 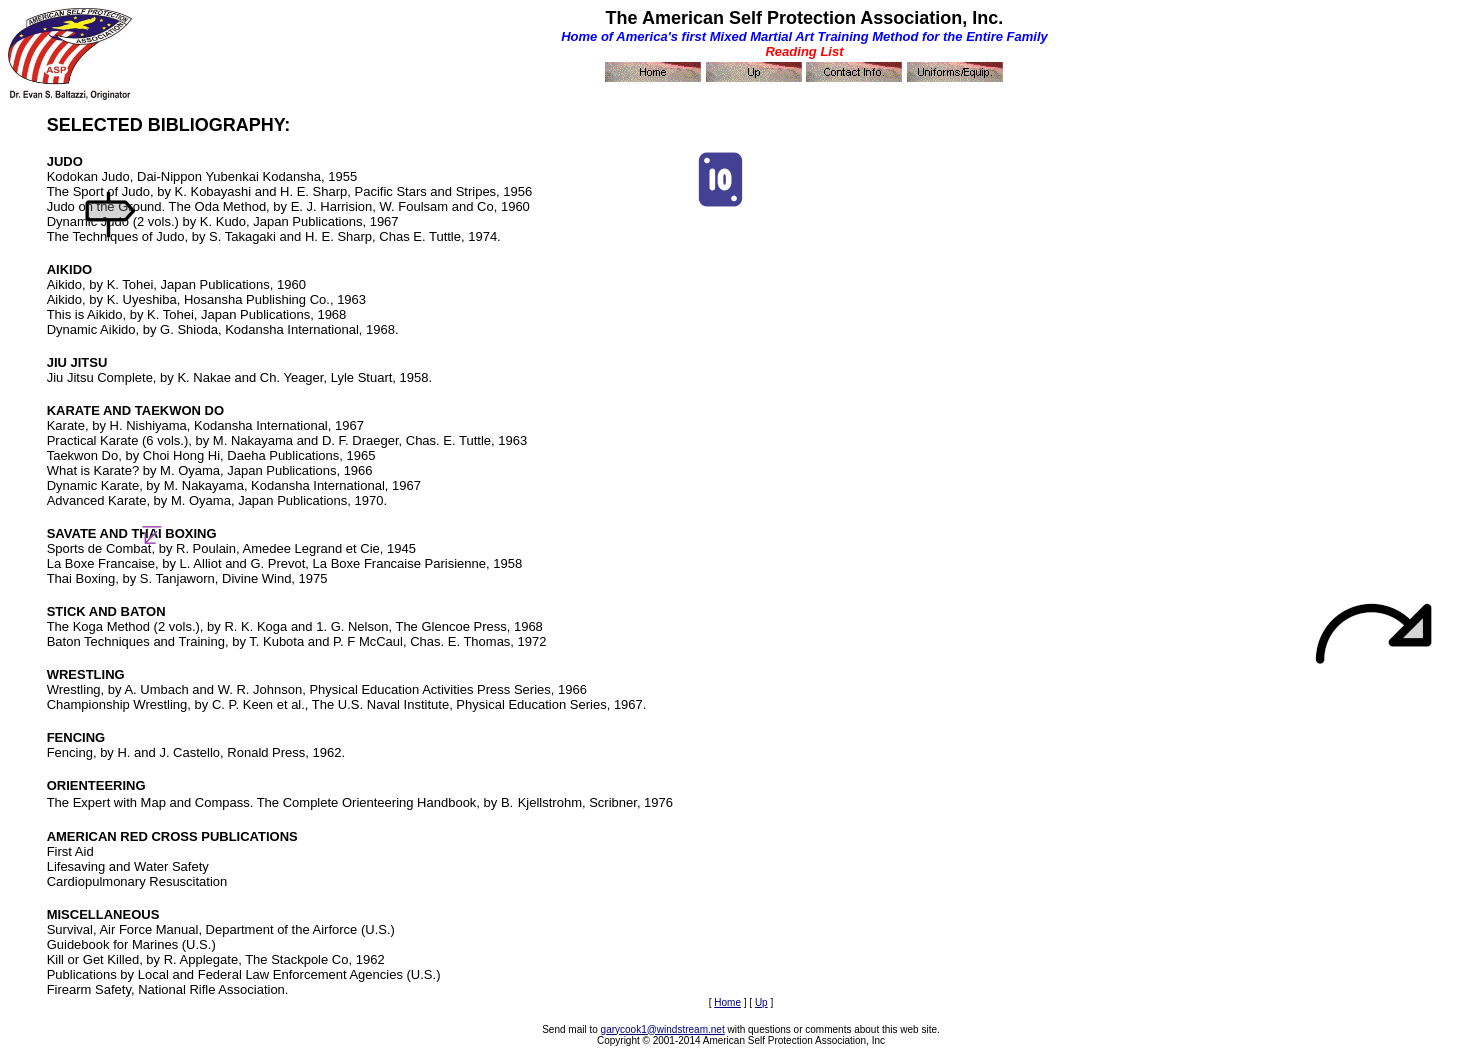 I want to click on a 10 playing card in a card game, so click(x=720, y=179).